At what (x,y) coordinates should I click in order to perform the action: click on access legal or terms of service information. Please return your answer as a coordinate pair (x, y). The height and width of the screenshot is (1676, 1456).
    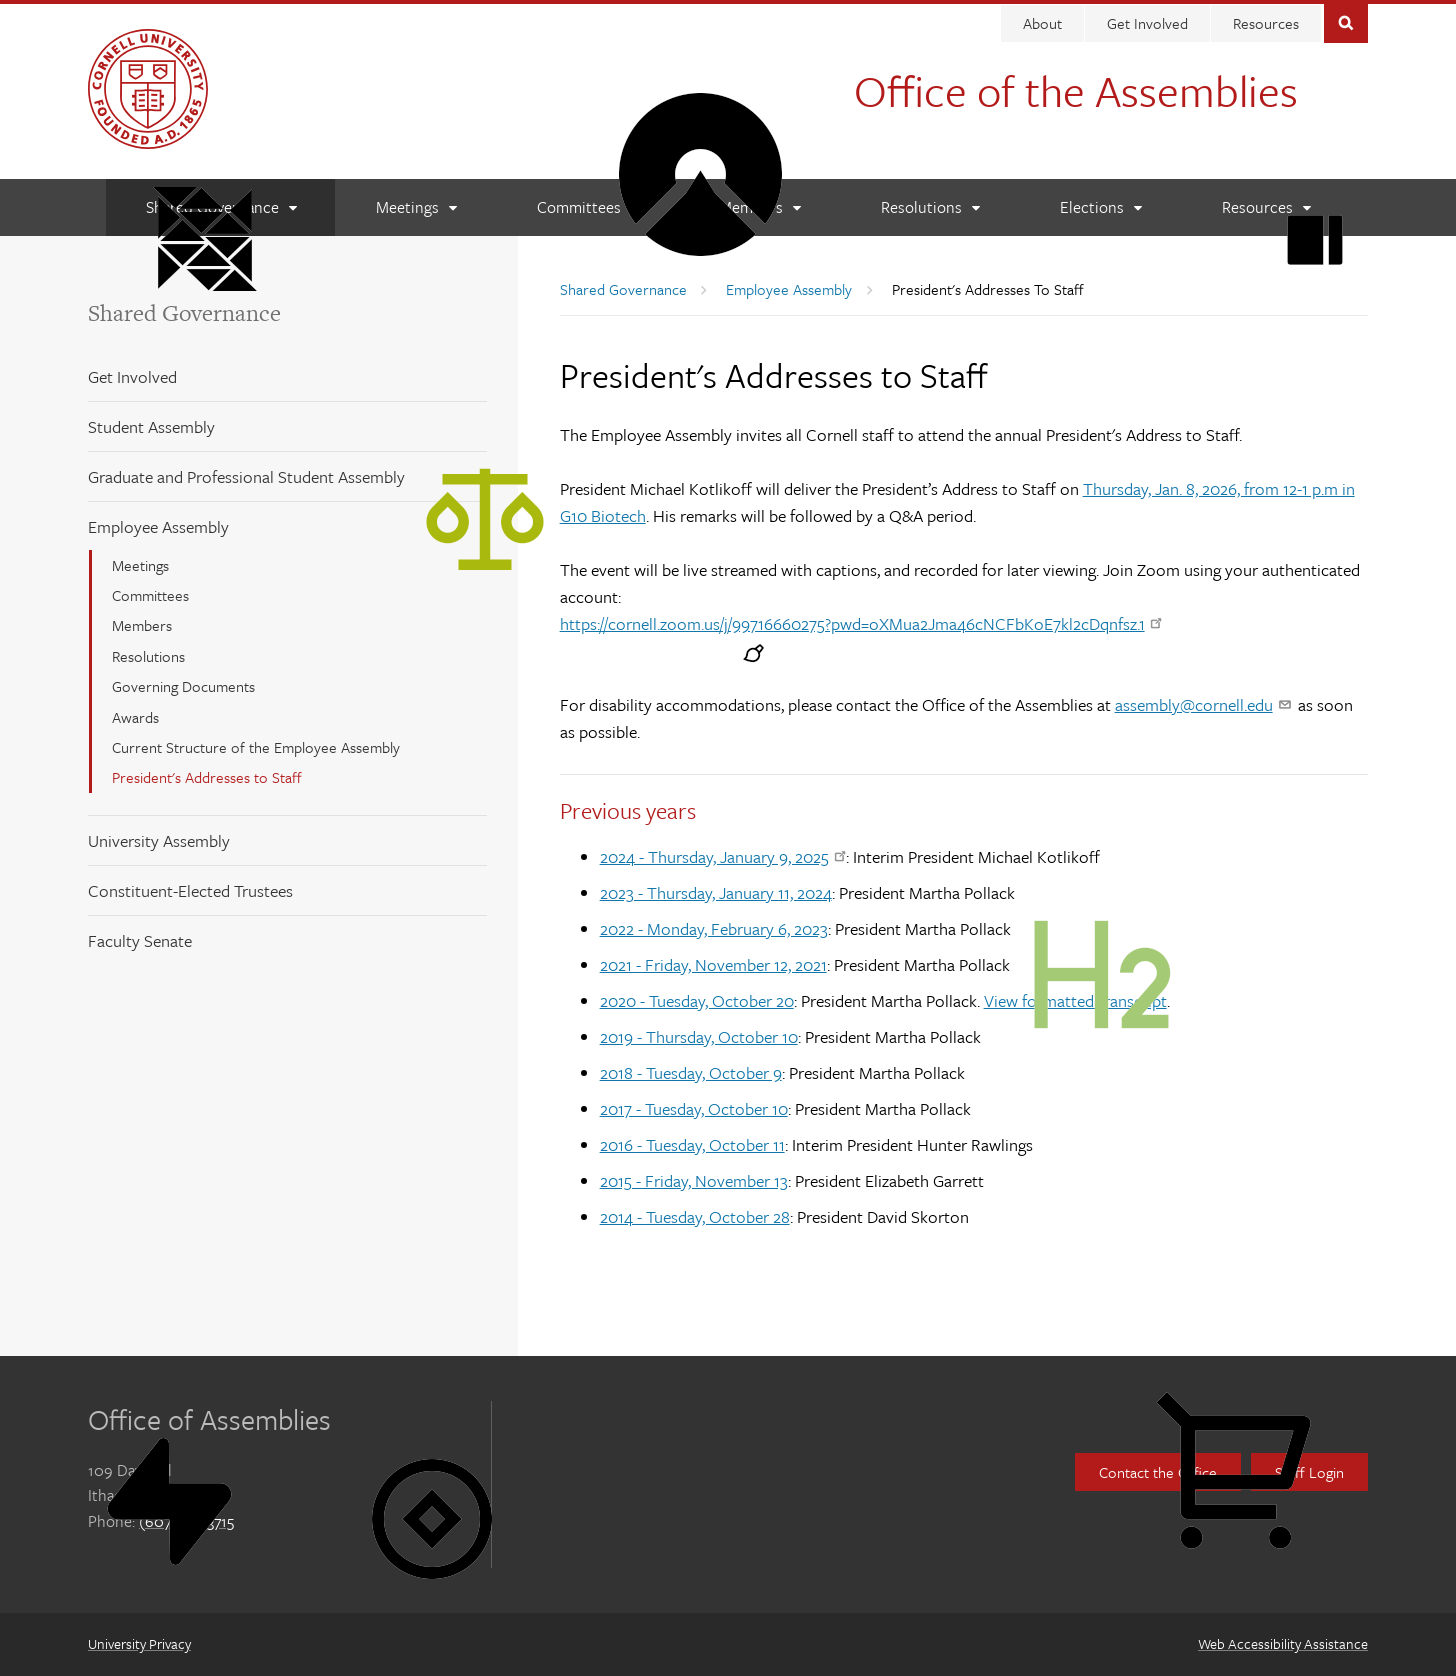
    Looking at the image, I should click on (485, 522).